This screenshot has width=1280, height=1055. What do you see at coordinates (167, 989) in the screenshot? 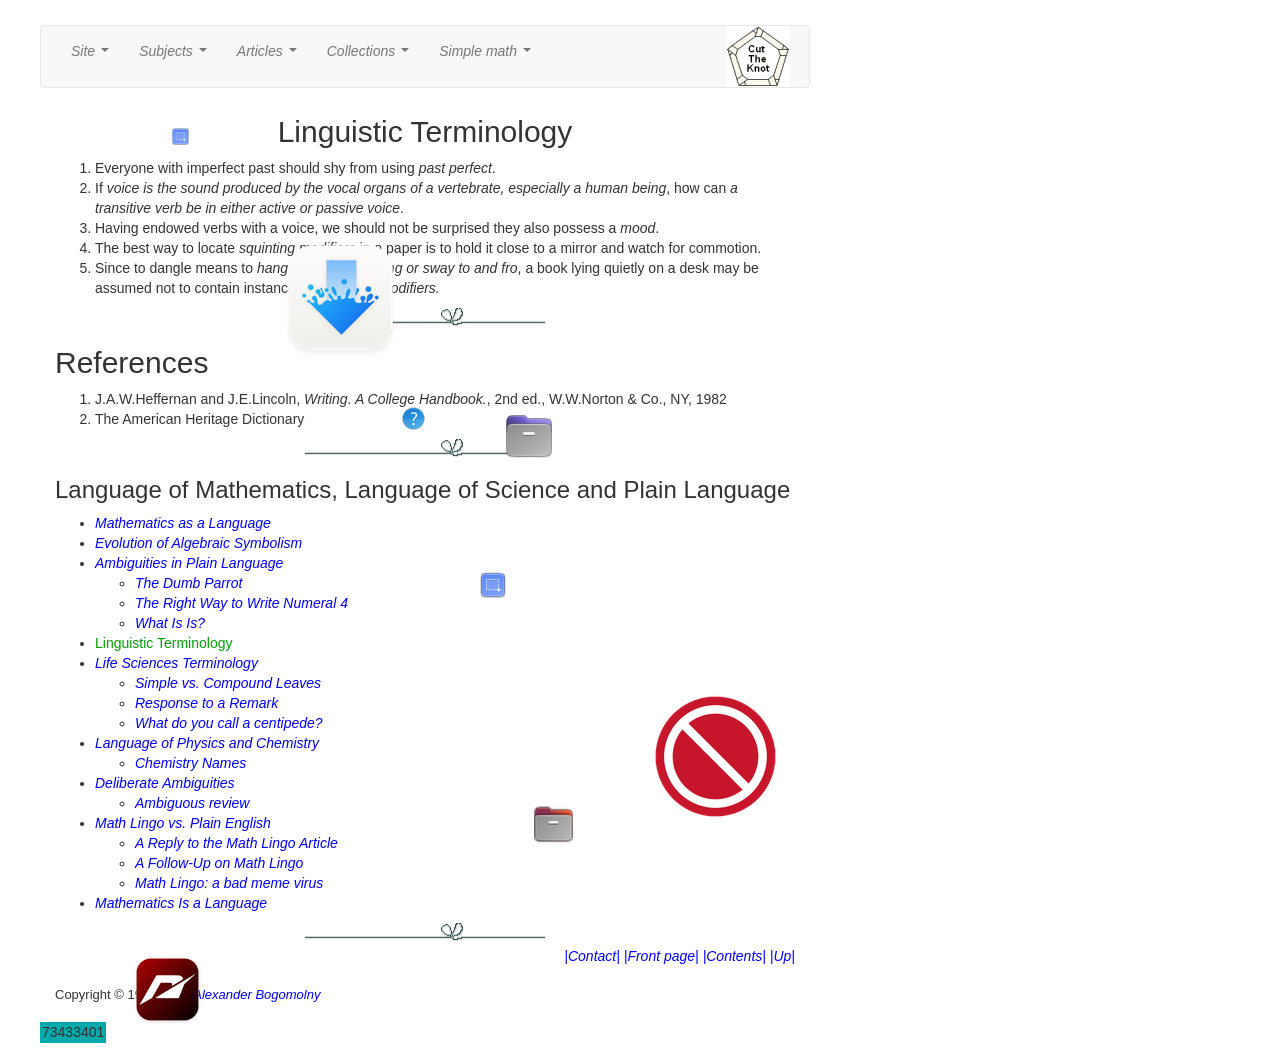
I see `launch need for speed most wanted 2` at bounding box center [167, 989].